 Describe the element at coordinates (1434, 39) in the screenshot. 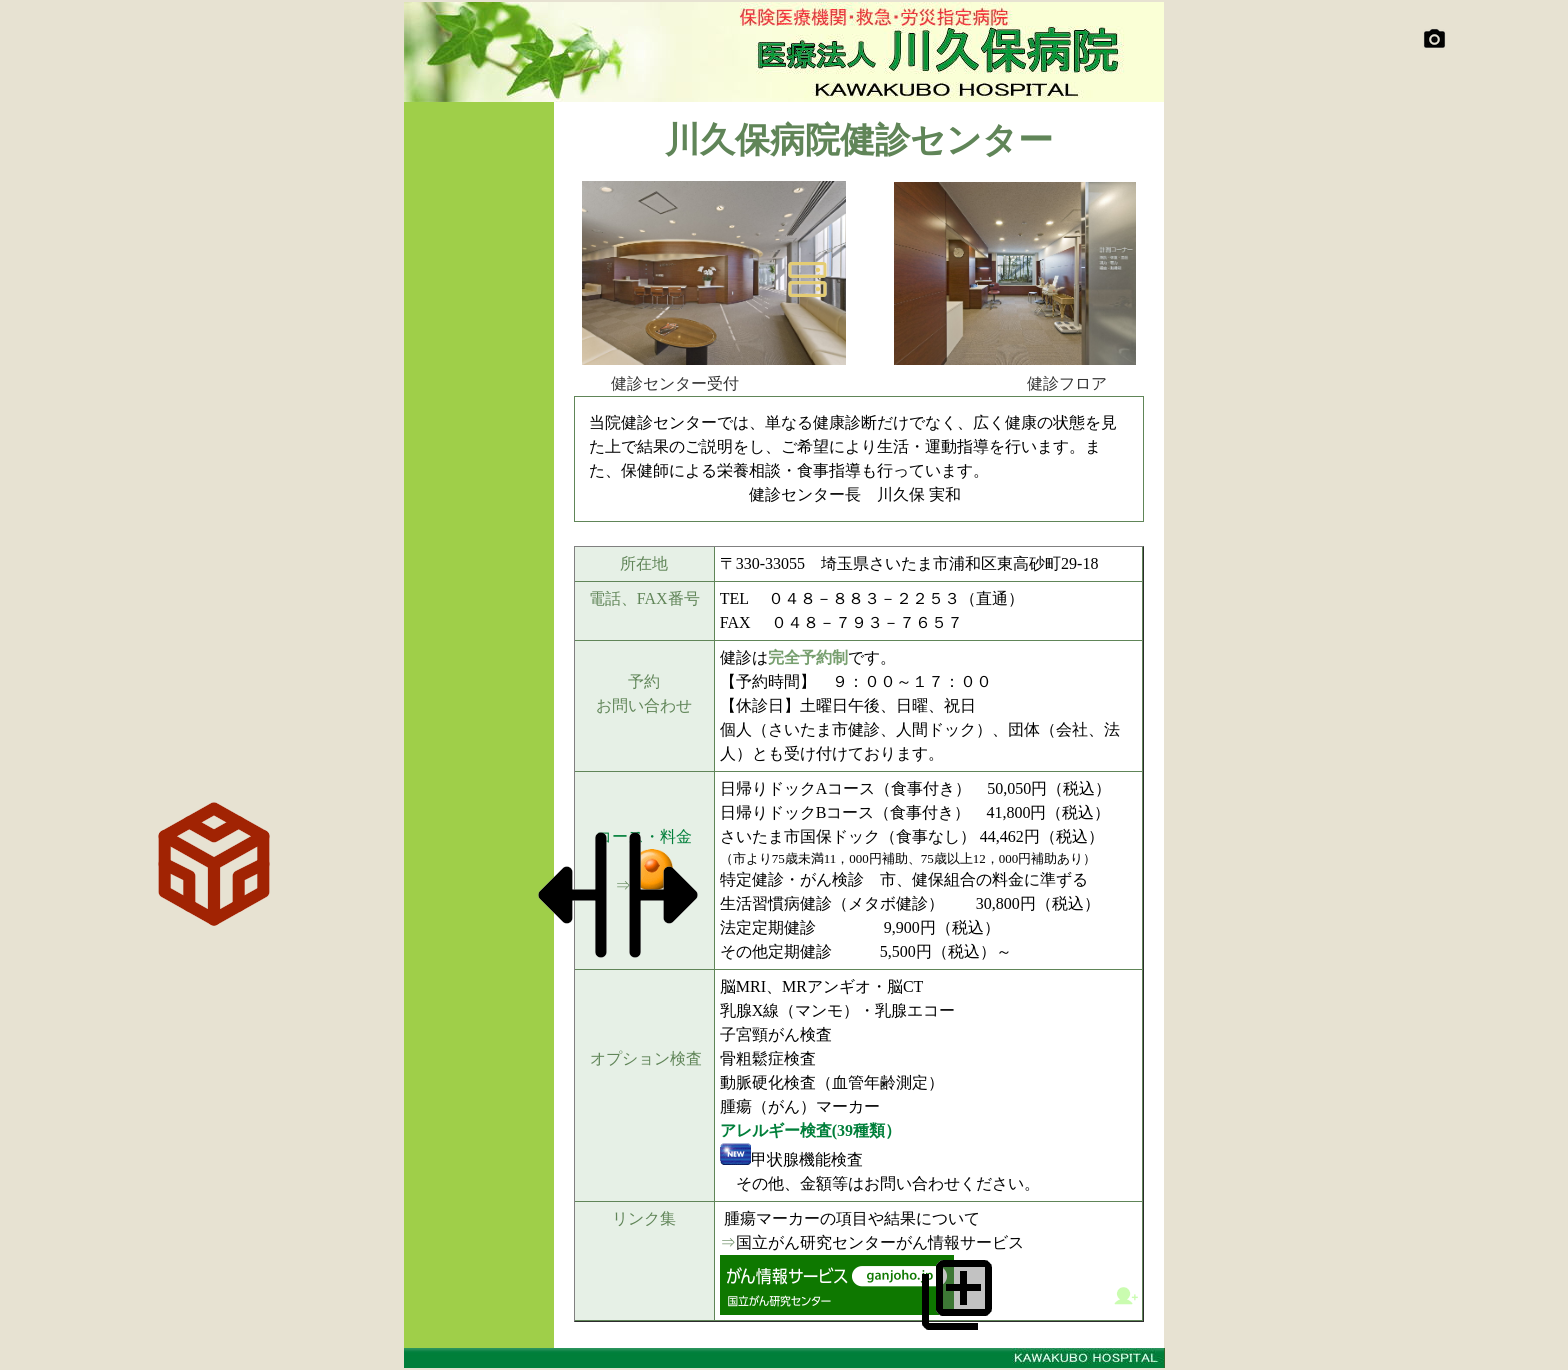

I see `open camera to take a photo` at that location.